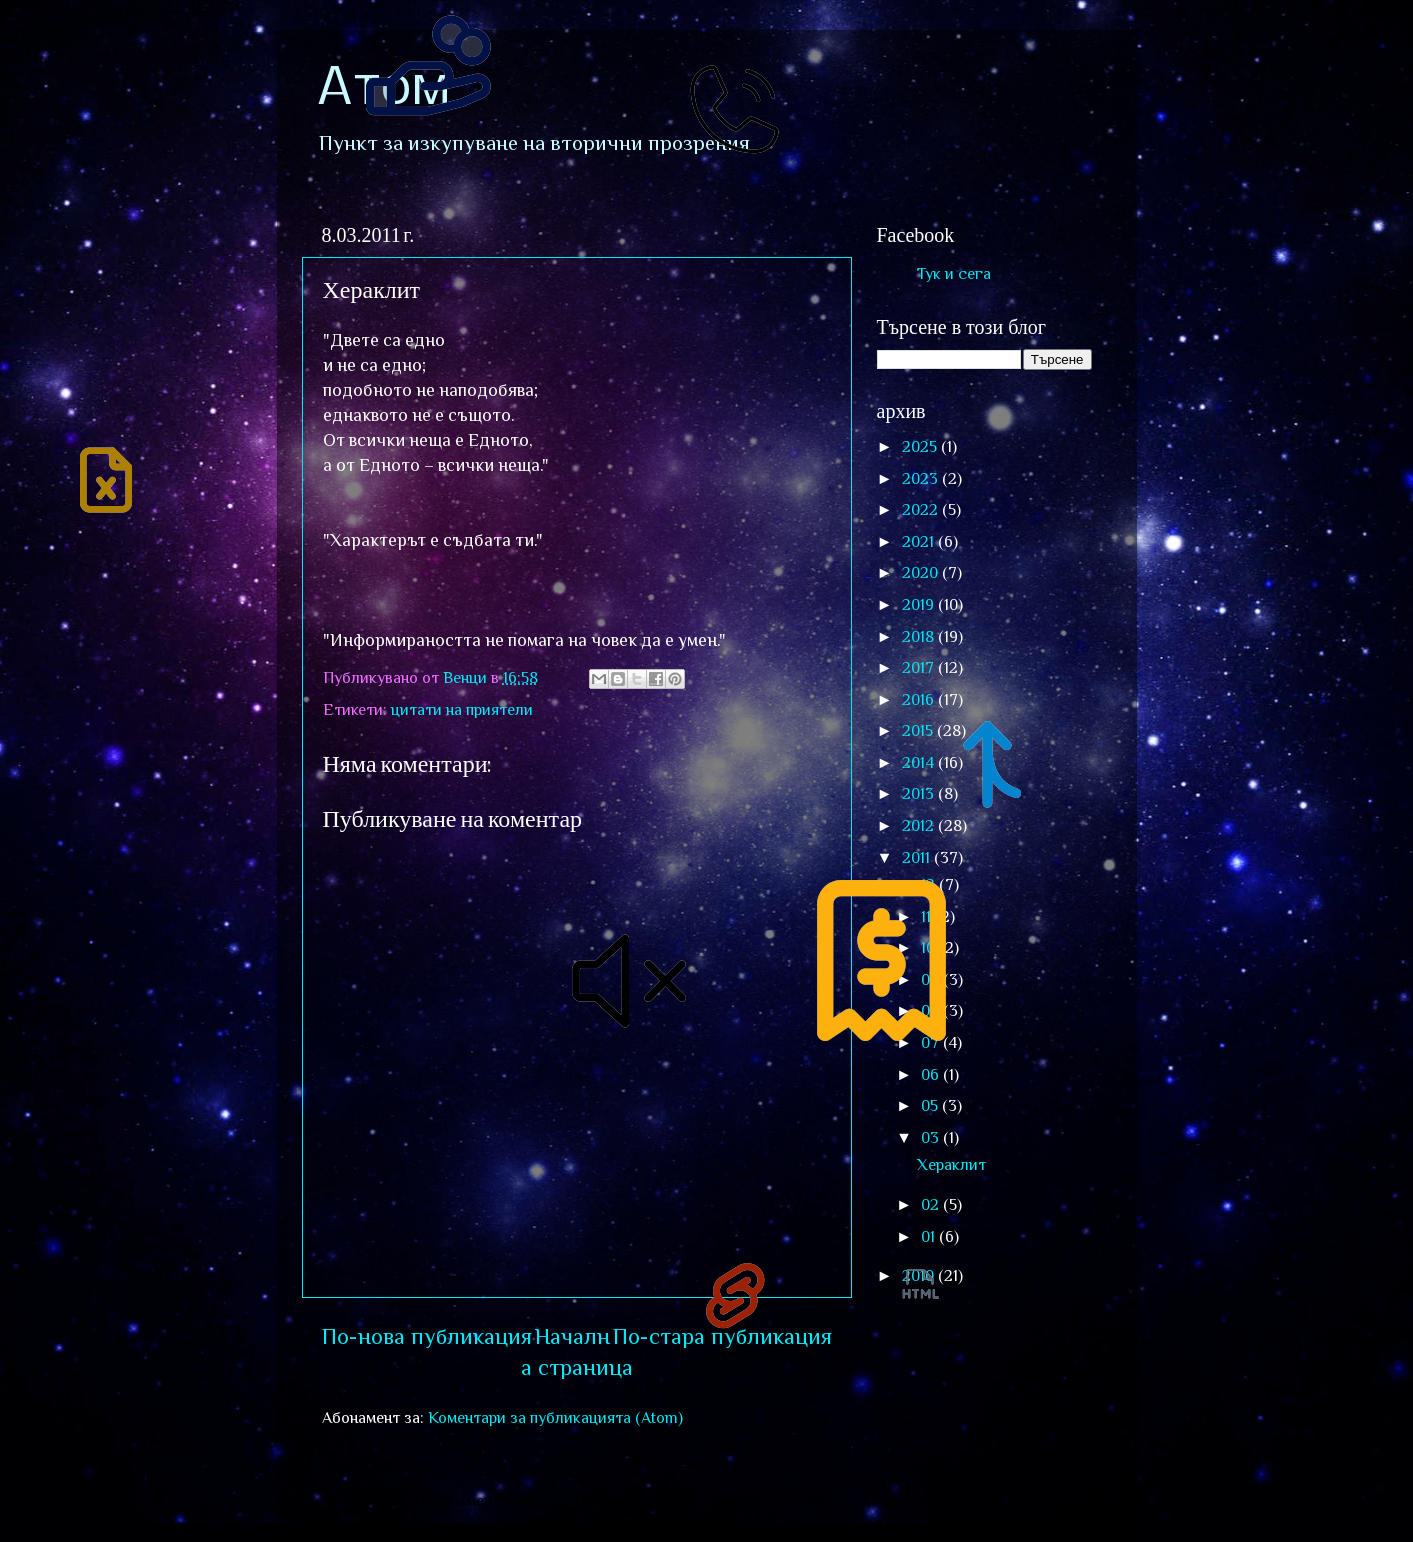  I want to click on merge lanes or paths to the right, so click(987, 764).